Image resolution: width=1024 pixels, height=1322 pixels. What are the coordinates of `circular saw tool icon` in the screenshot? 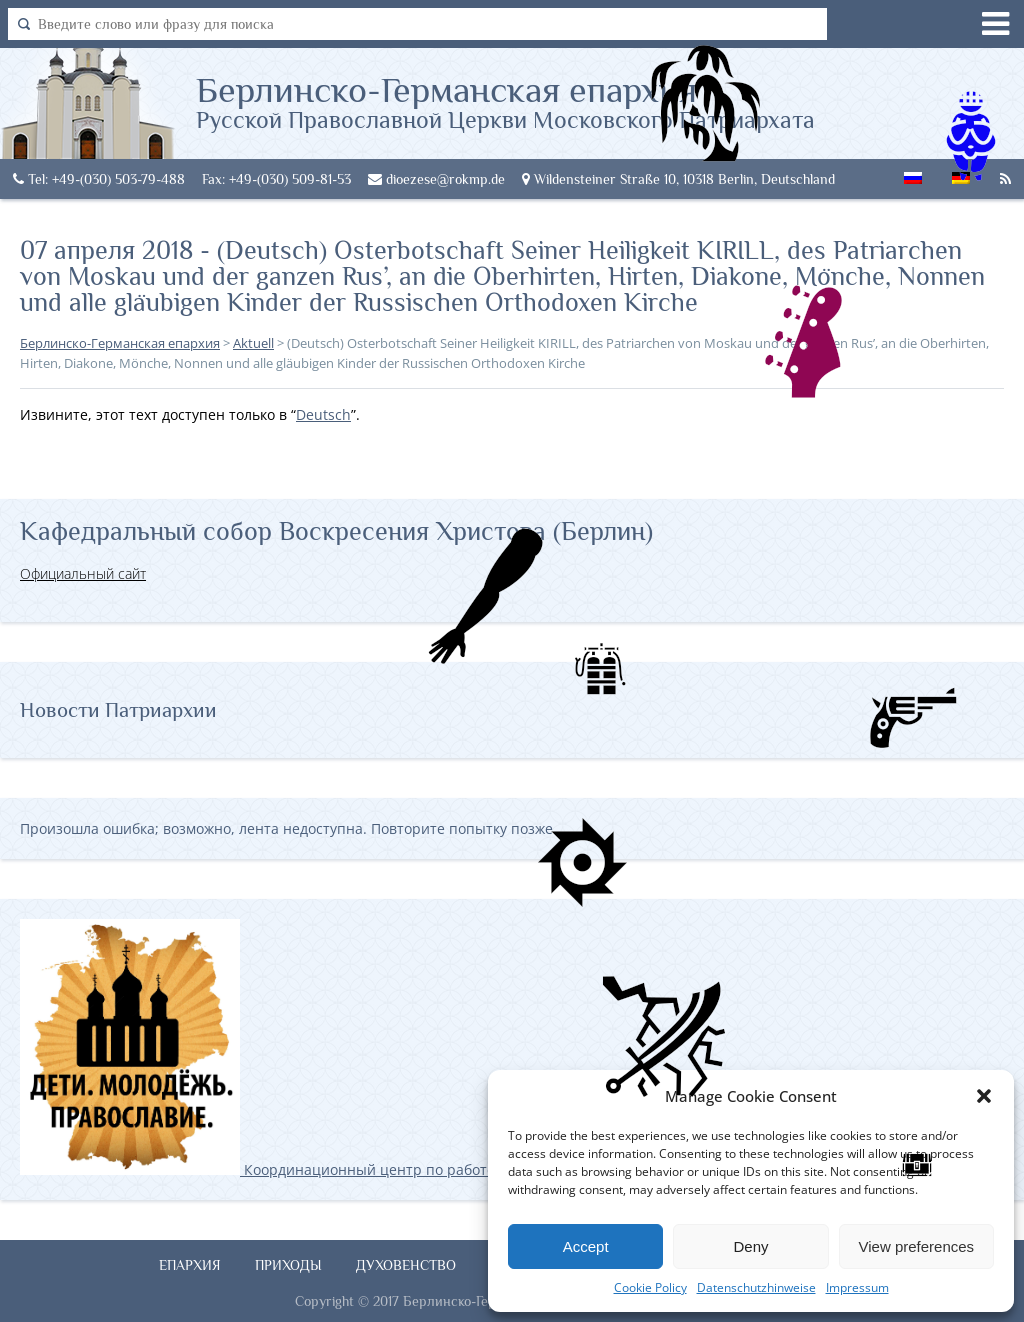 It's located at (582, 862).